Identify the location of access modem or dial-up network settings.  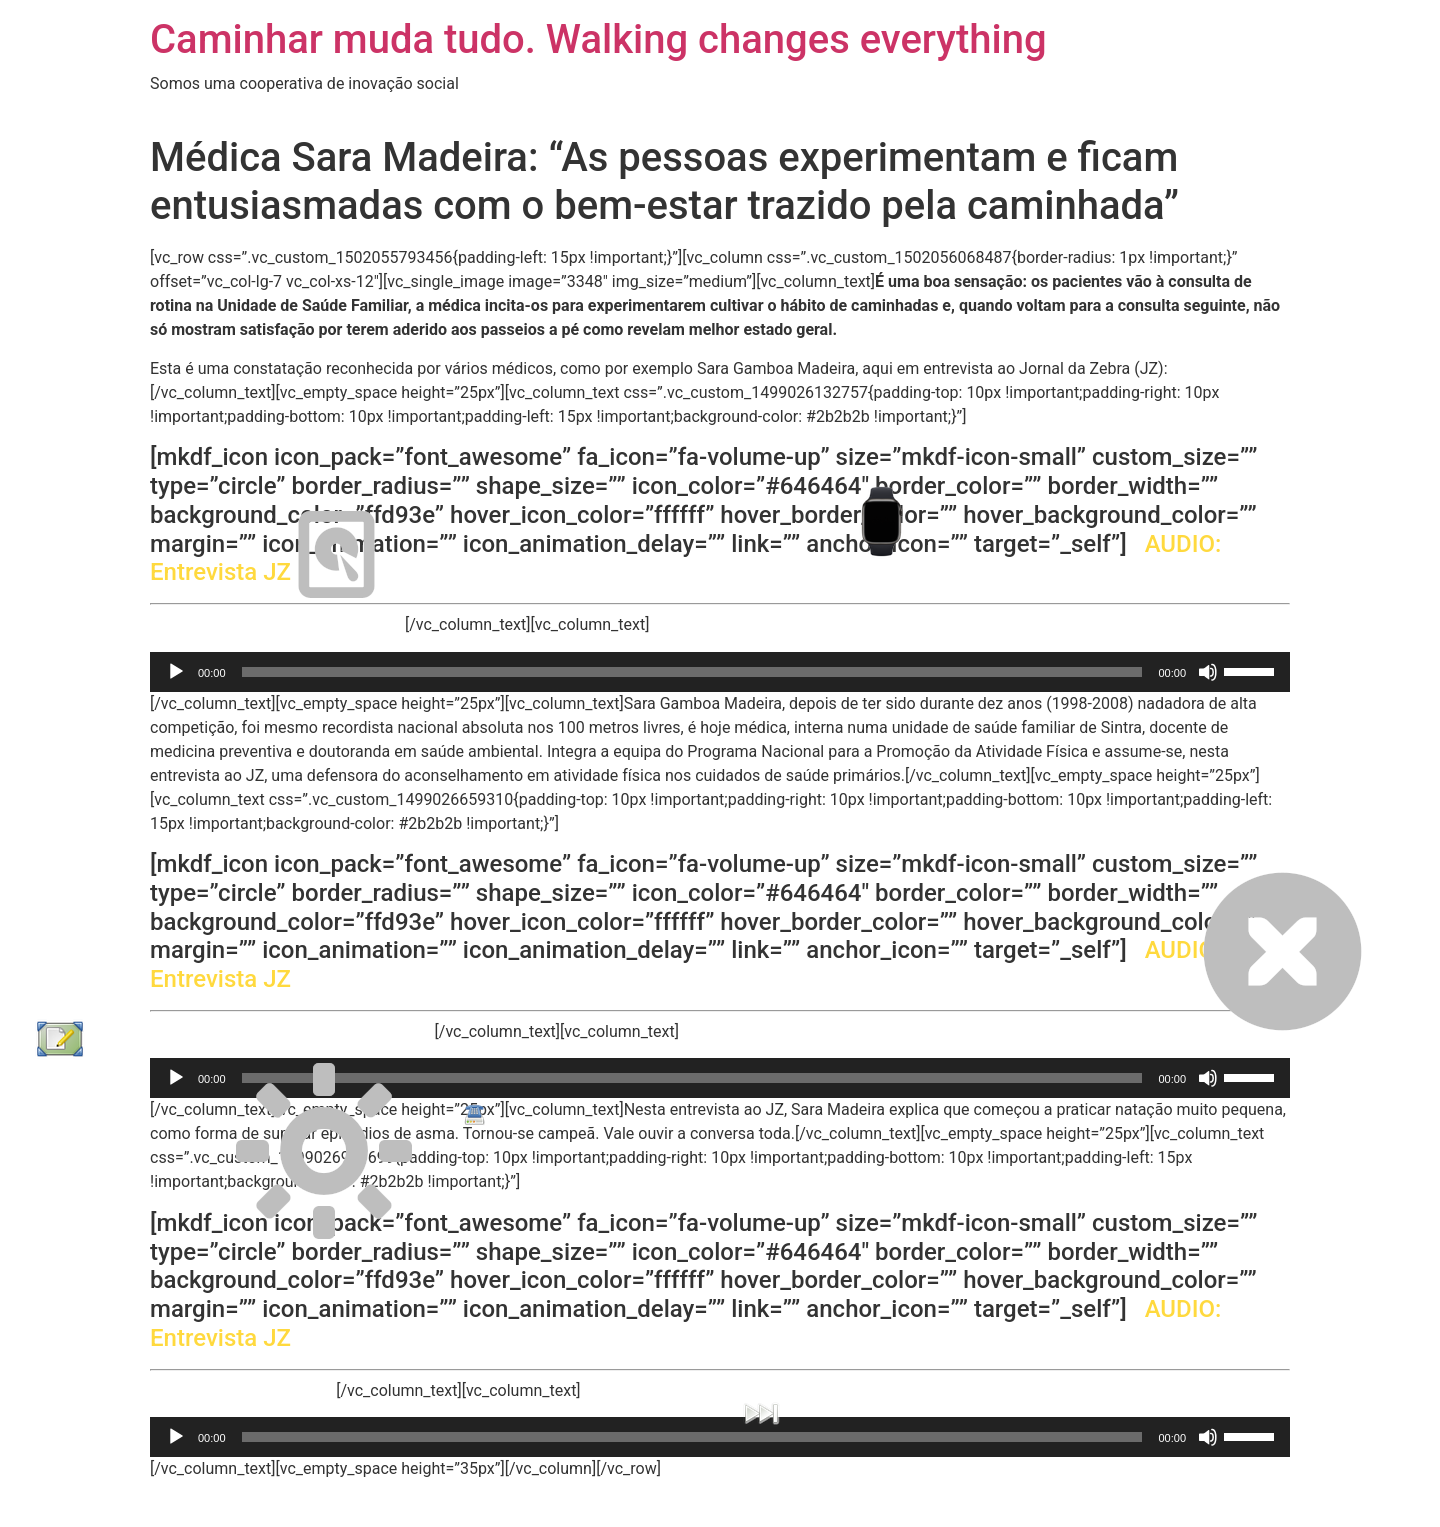
(474, 1115).